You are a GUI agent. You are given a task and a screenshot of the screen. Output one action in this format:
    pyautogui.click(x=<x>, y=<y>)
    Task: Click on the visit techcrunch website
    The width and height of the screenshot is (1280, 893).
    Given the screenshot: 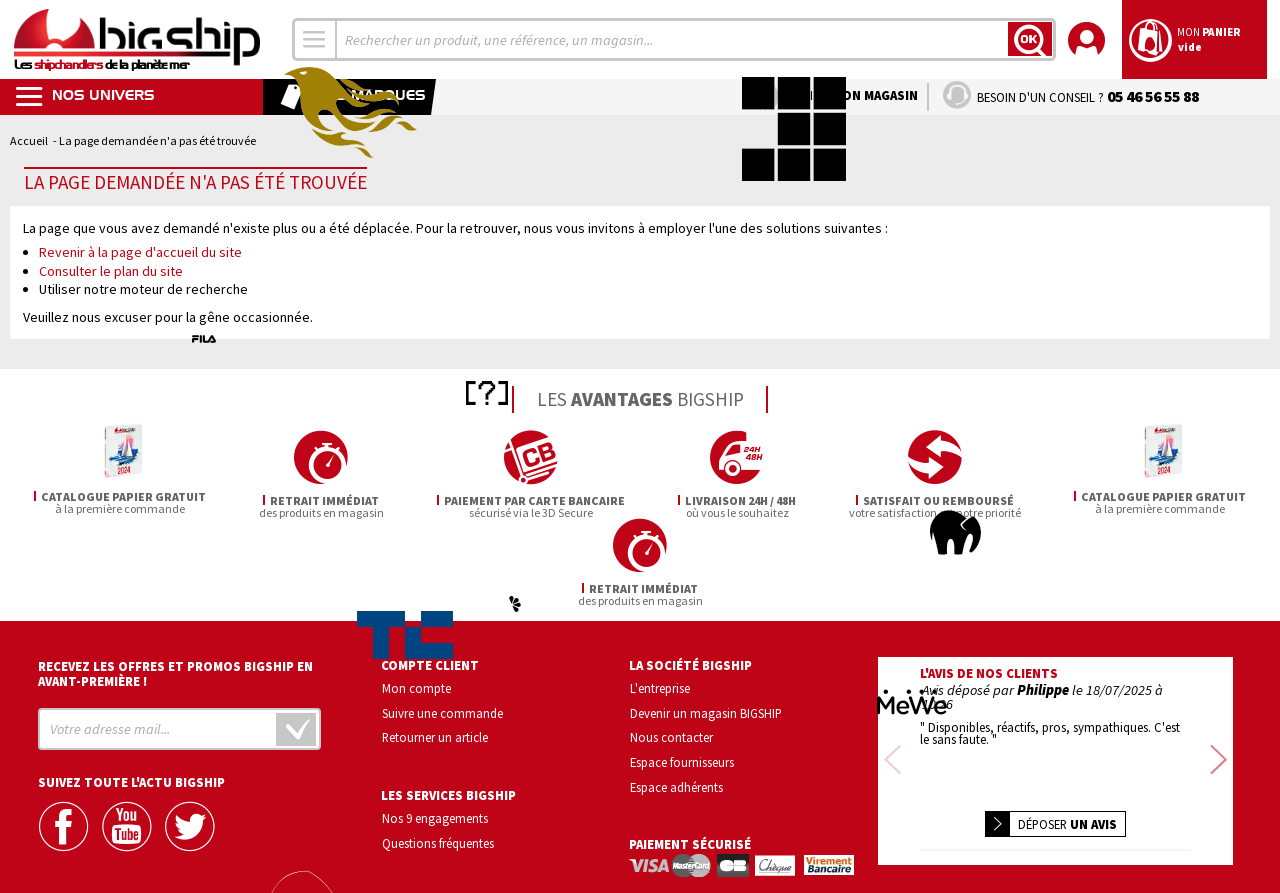 What is the action you would take?
    pyautogui.click(x=405, y=635)
    